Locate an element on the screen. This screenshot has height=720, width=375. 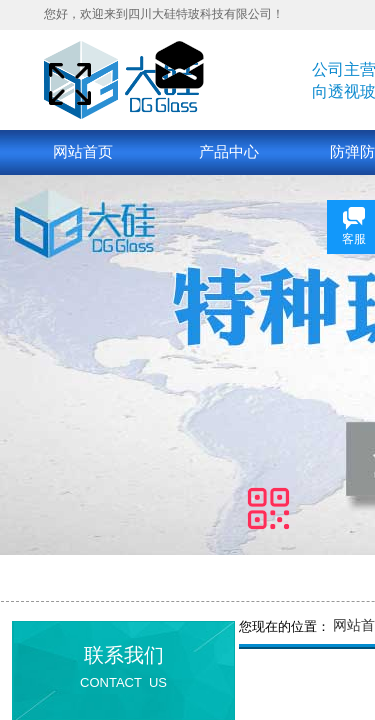
expand to fullscreen mode is located at coordinates (70, 84).